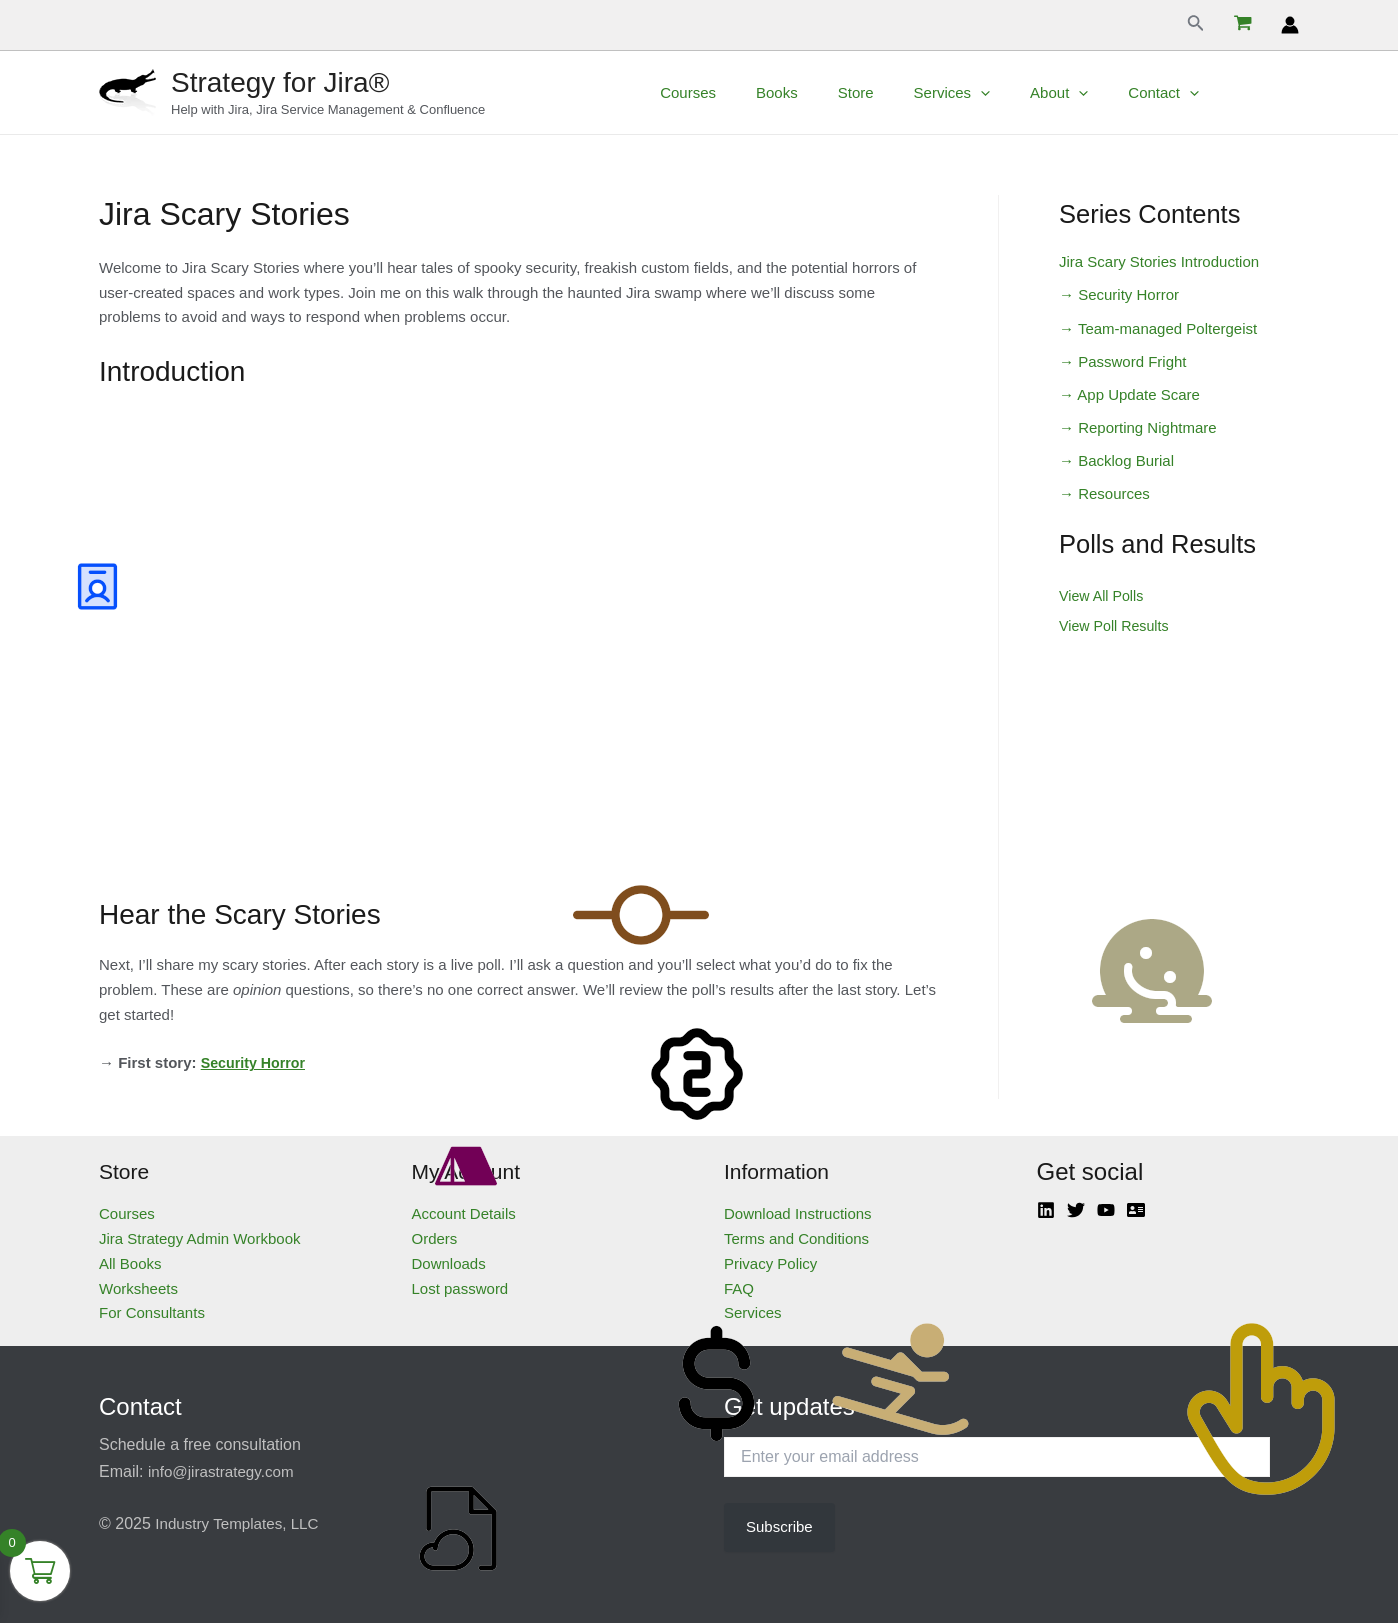 This screenshot has height=1623, width=1398. What do you see at coordinates (1152, 971) in the screenshot?
I see `indicates something is overwhelmed or struggling` at bounding box center [1152, 971].